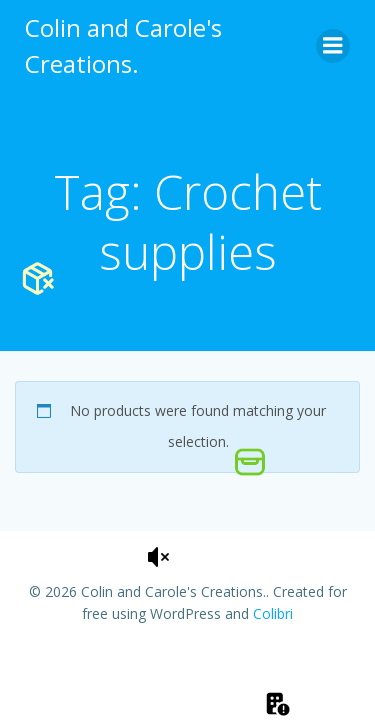  I want to click on building or property alert notification, so click(277, 703).